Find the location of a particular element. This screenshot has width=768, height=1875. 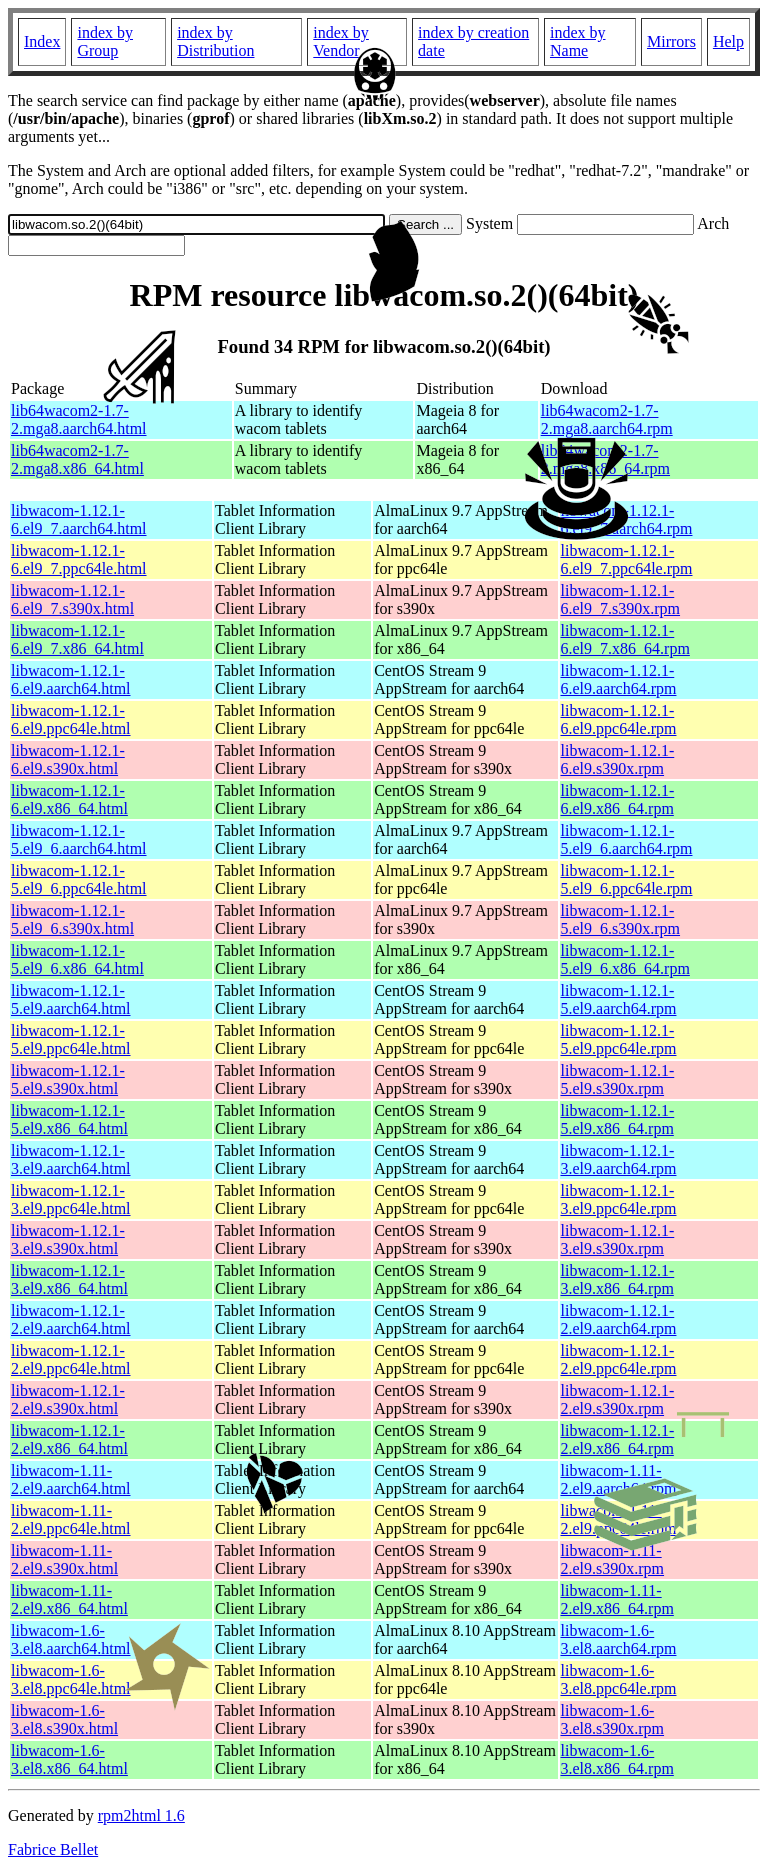

activate spin attack or special ability is located at coordinates (167, 1667).